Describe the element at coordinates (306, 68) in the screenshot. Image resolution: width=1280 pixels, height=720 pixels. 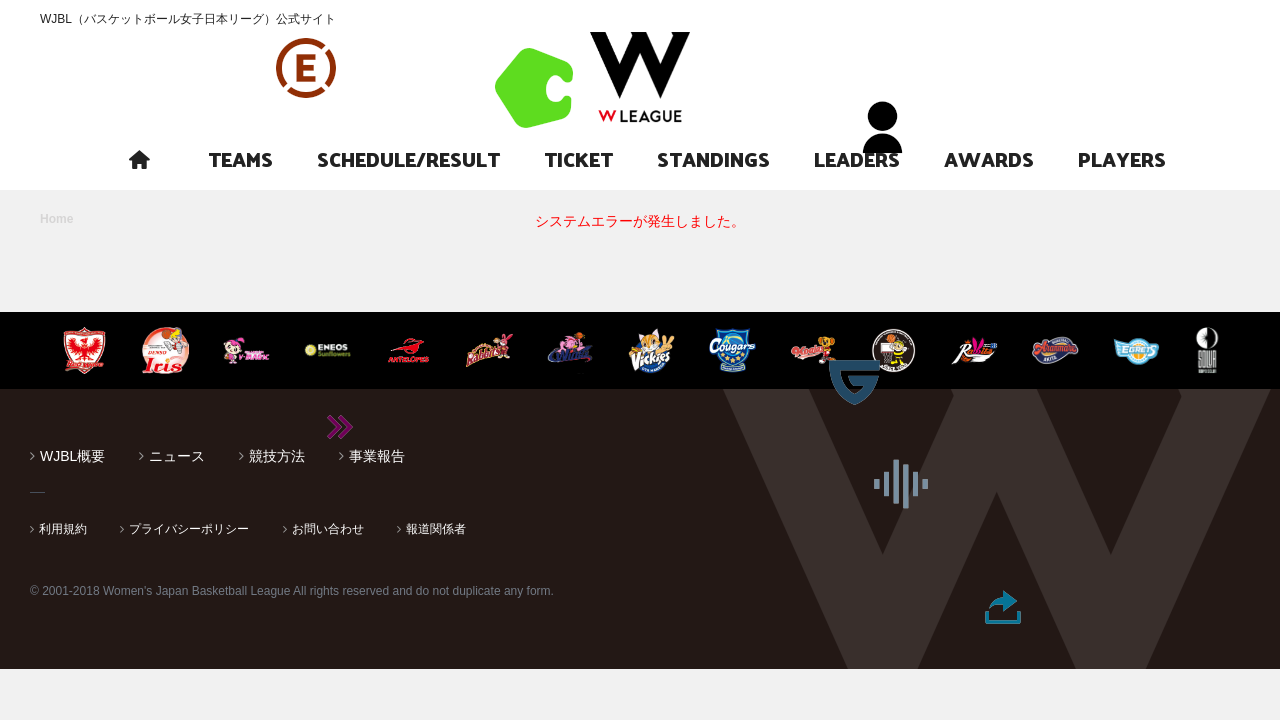
I see `open the Expensify app` at that location.